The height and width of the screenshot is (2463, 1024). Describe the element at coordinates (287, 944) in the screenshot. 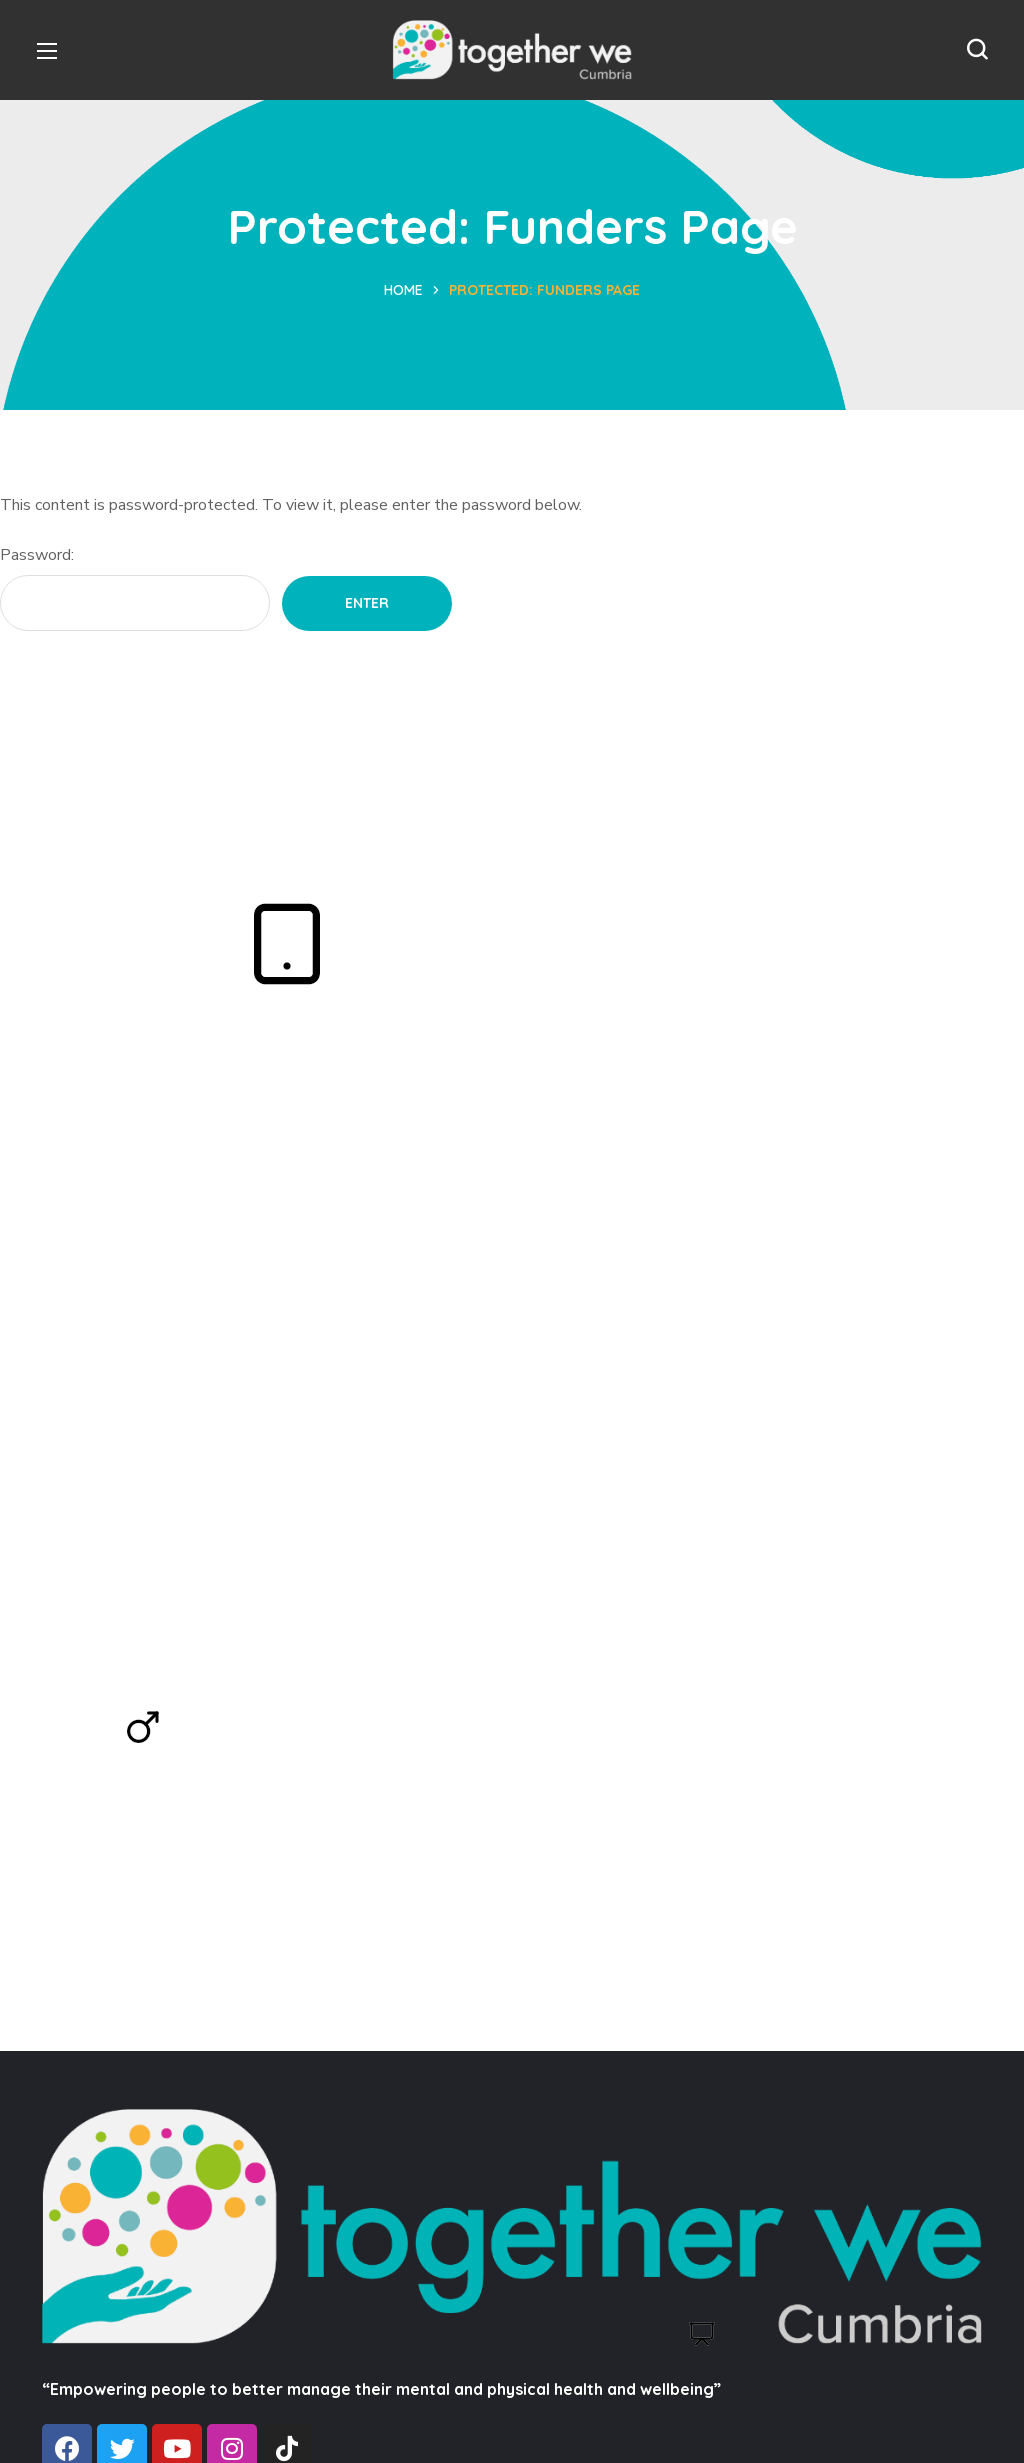

I see `switch to tablet view` at that location.